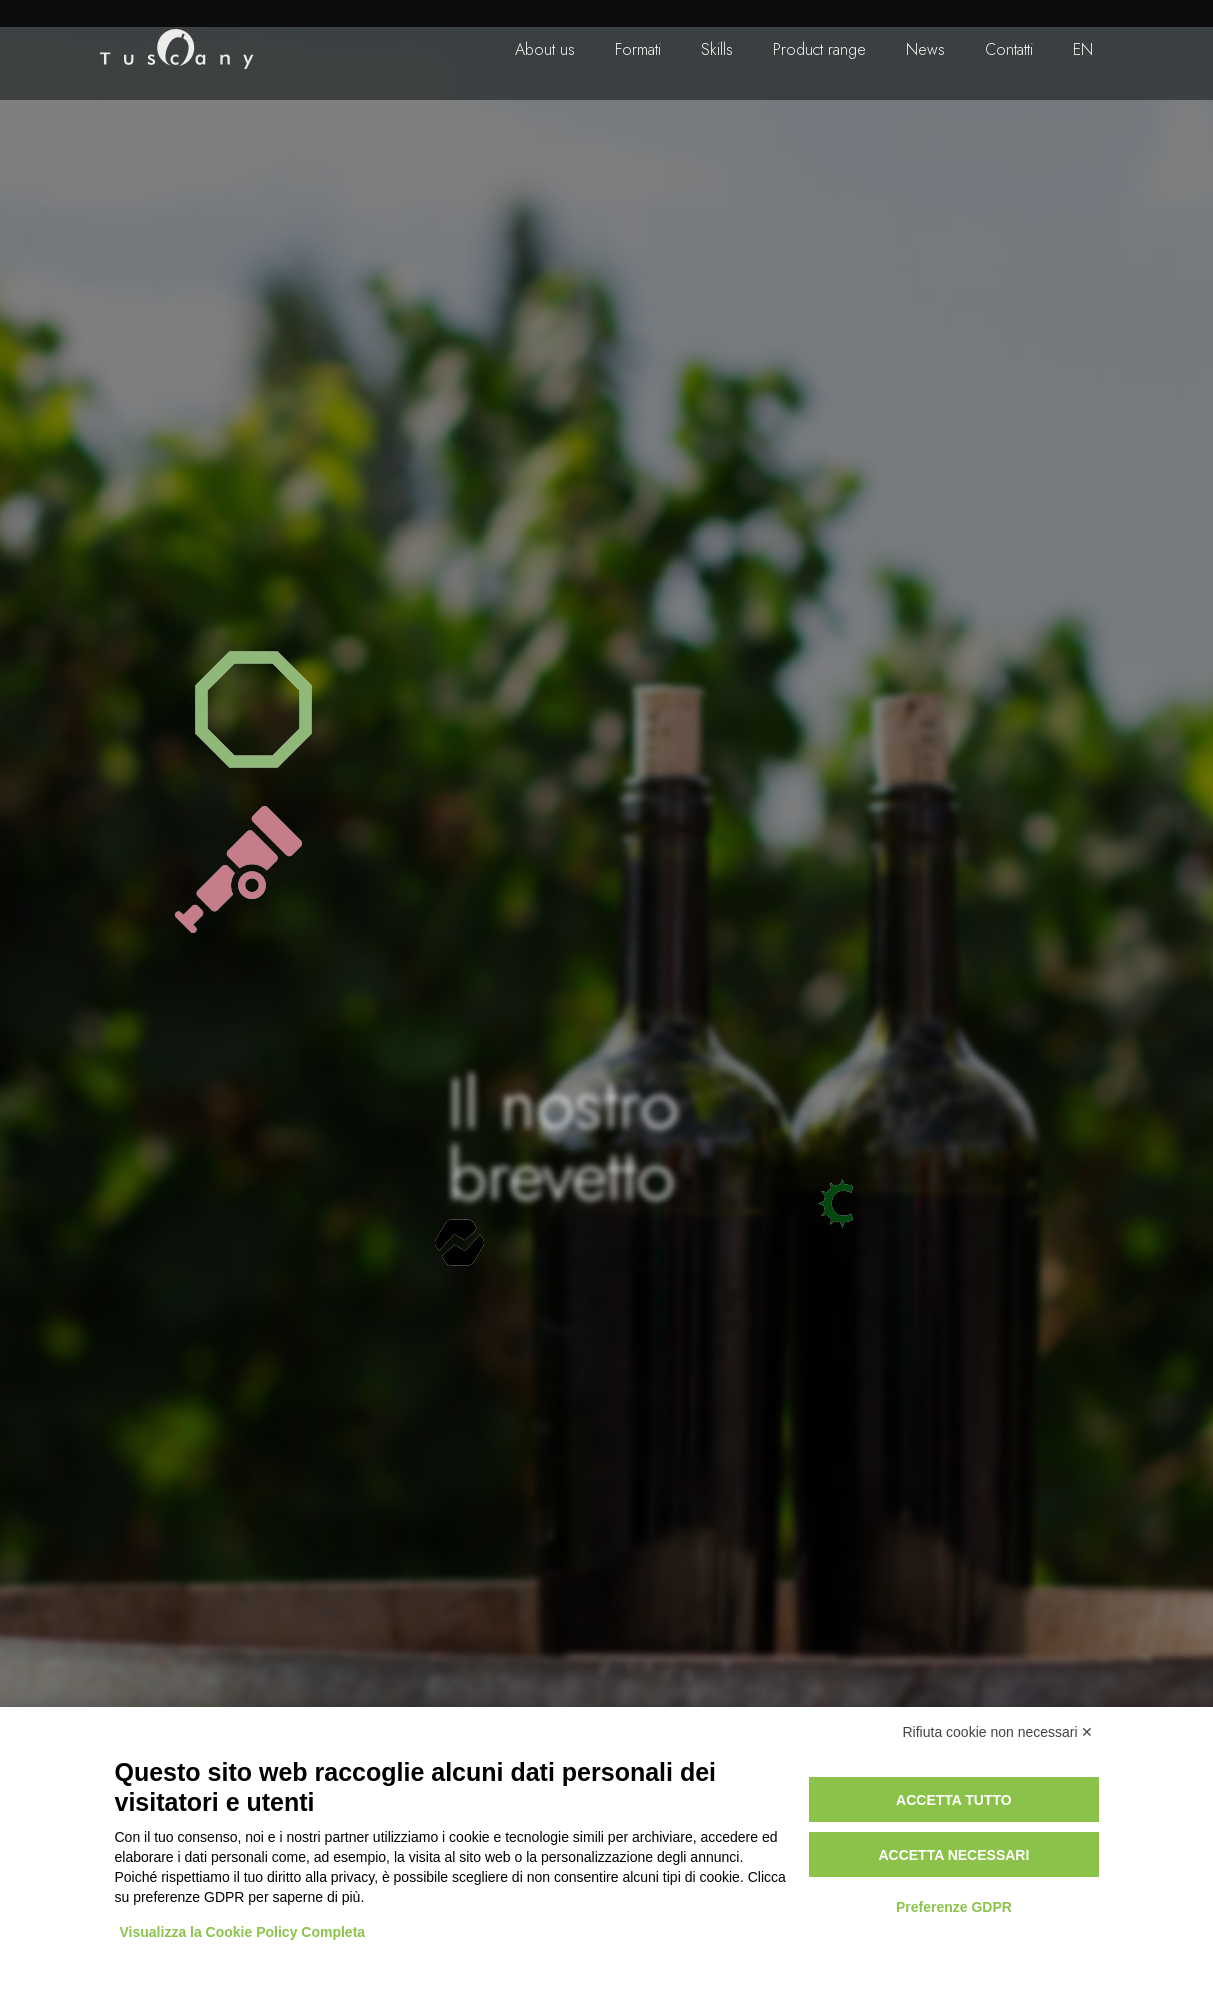 This screenshot has height=1989, width=1213. I want to click on select octagon shape tool, so click(253, 709).